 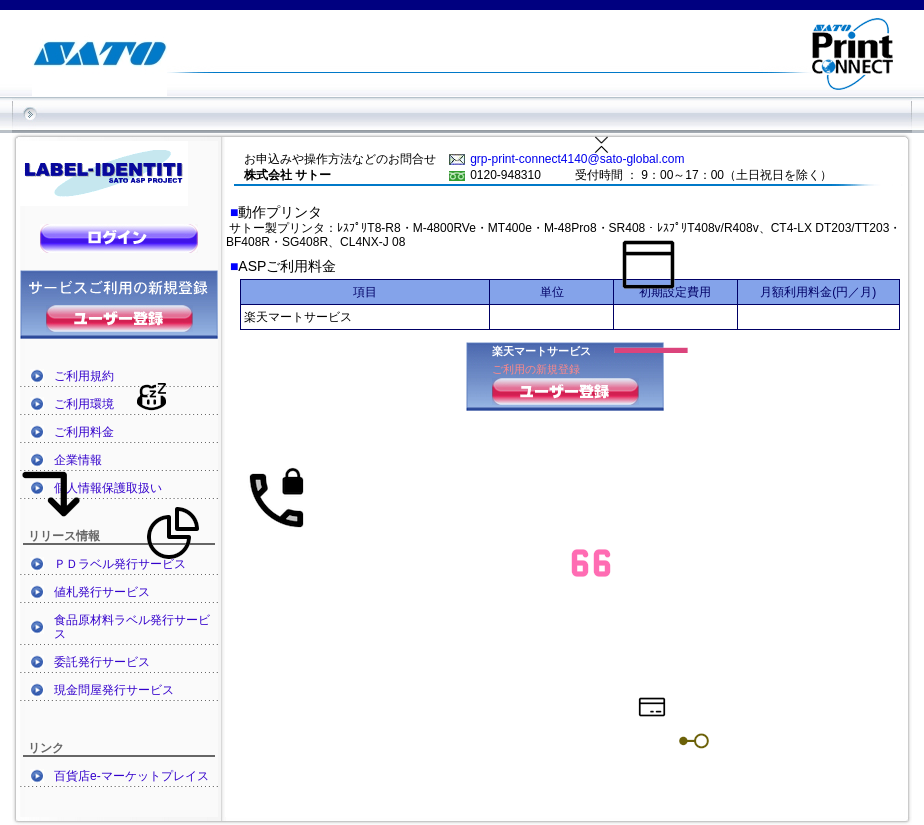 I want to click on indicates item number 66 in a list or sequence, so click(x=591, y=563).